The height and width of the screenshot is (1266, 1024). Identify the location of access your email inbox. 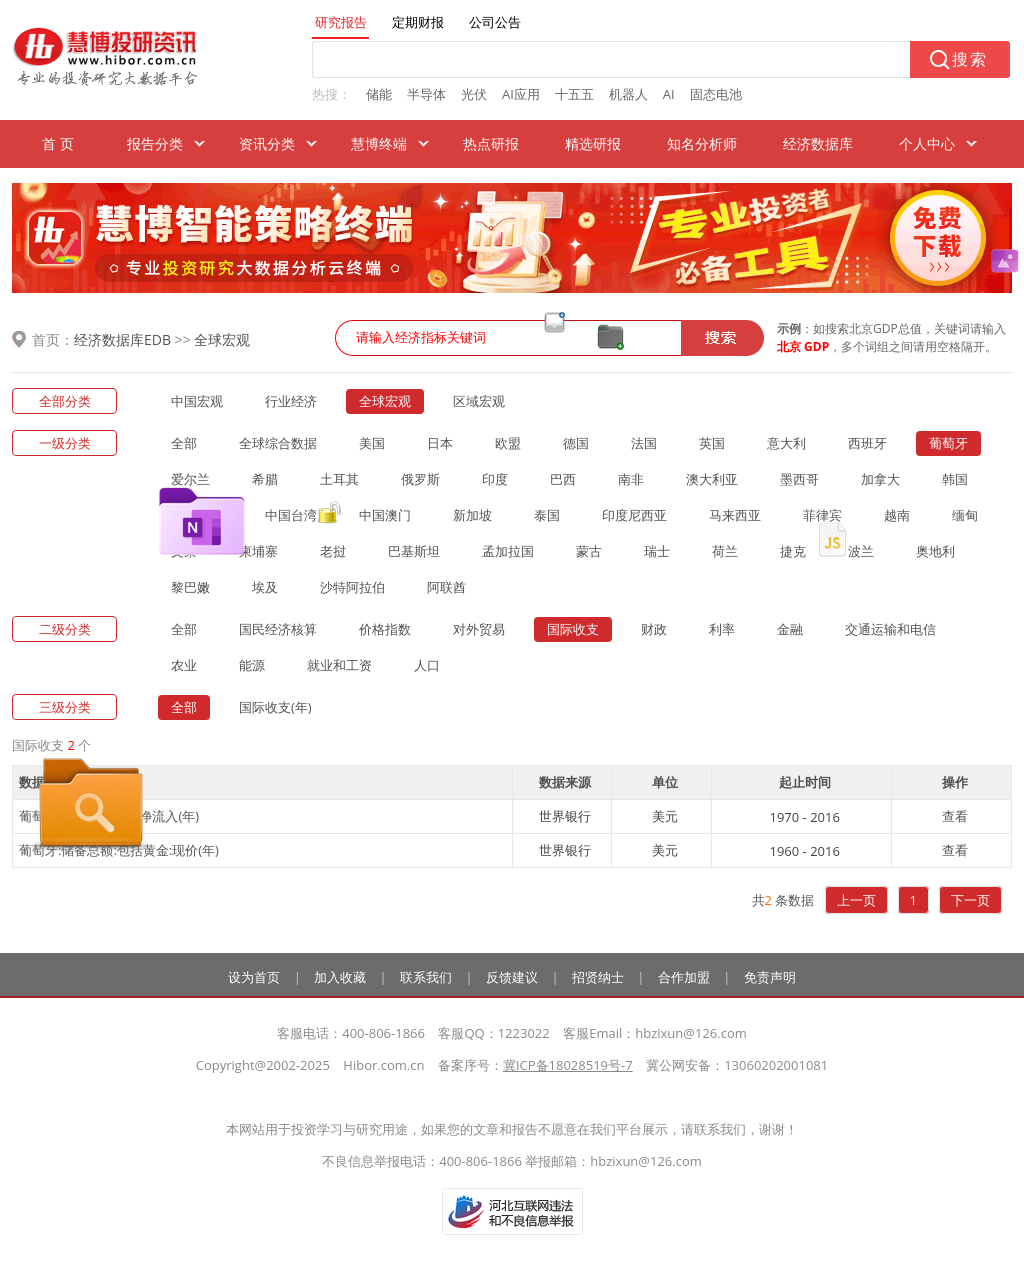
(554, 322).